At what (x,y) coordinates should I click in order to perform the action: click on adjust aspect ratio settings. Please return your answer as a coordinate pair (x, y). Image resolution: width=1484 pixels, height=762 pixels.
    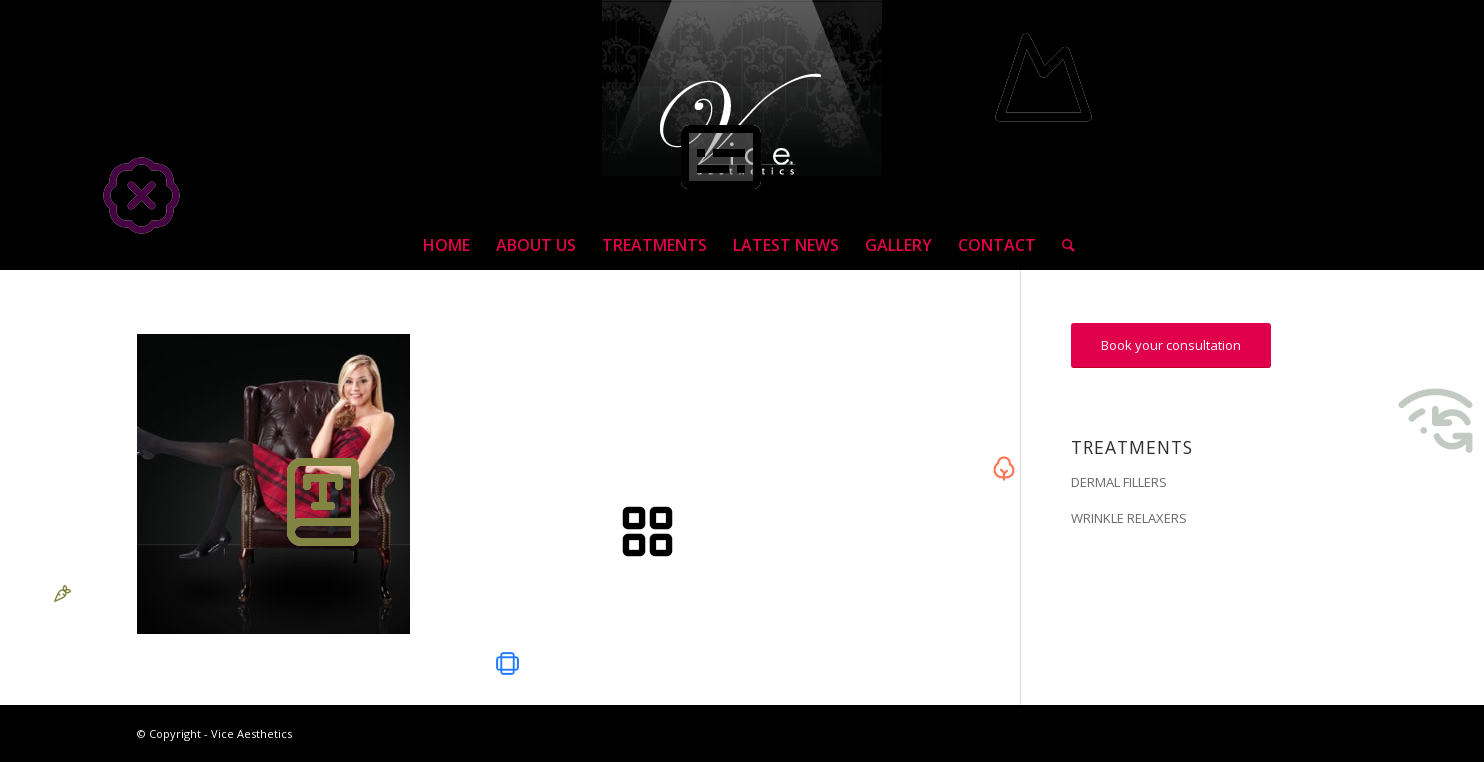
    Looking at the image, I should click on (507, 663).